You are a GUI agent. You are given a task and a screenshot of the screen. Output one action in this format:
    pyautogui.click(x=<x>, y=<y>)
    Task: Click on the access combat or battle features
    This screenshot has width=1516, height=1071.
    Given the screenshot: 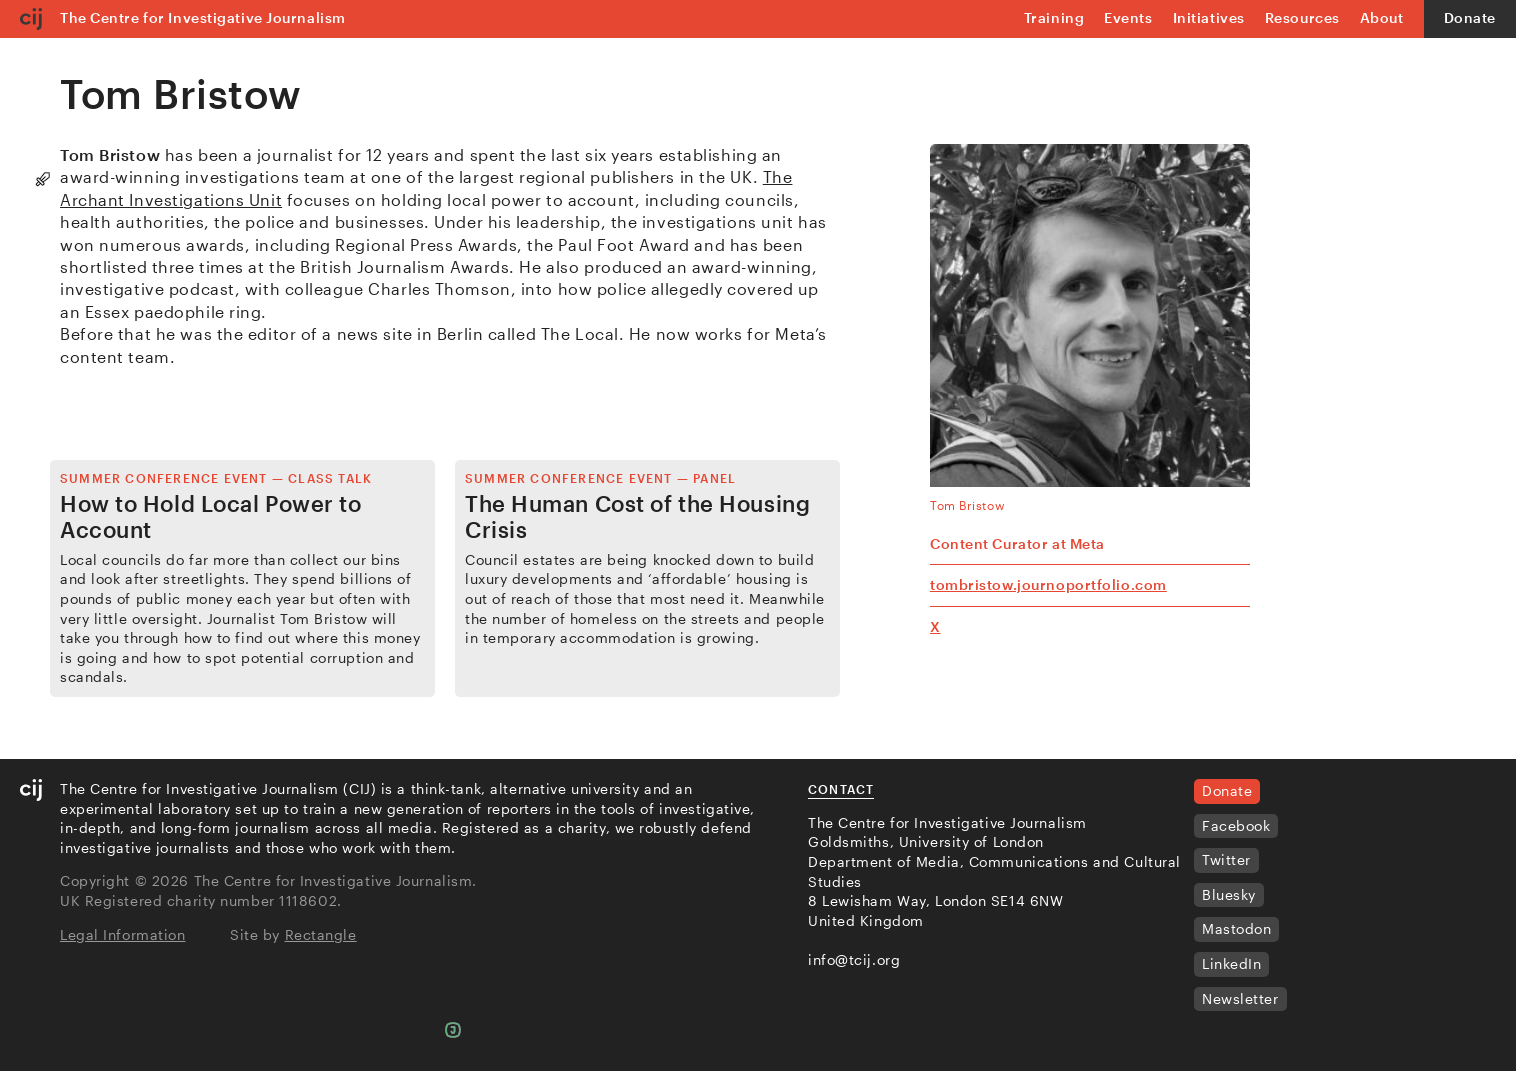 What is the action you would take?
    pyautogui.click(x=43, y=179)
    